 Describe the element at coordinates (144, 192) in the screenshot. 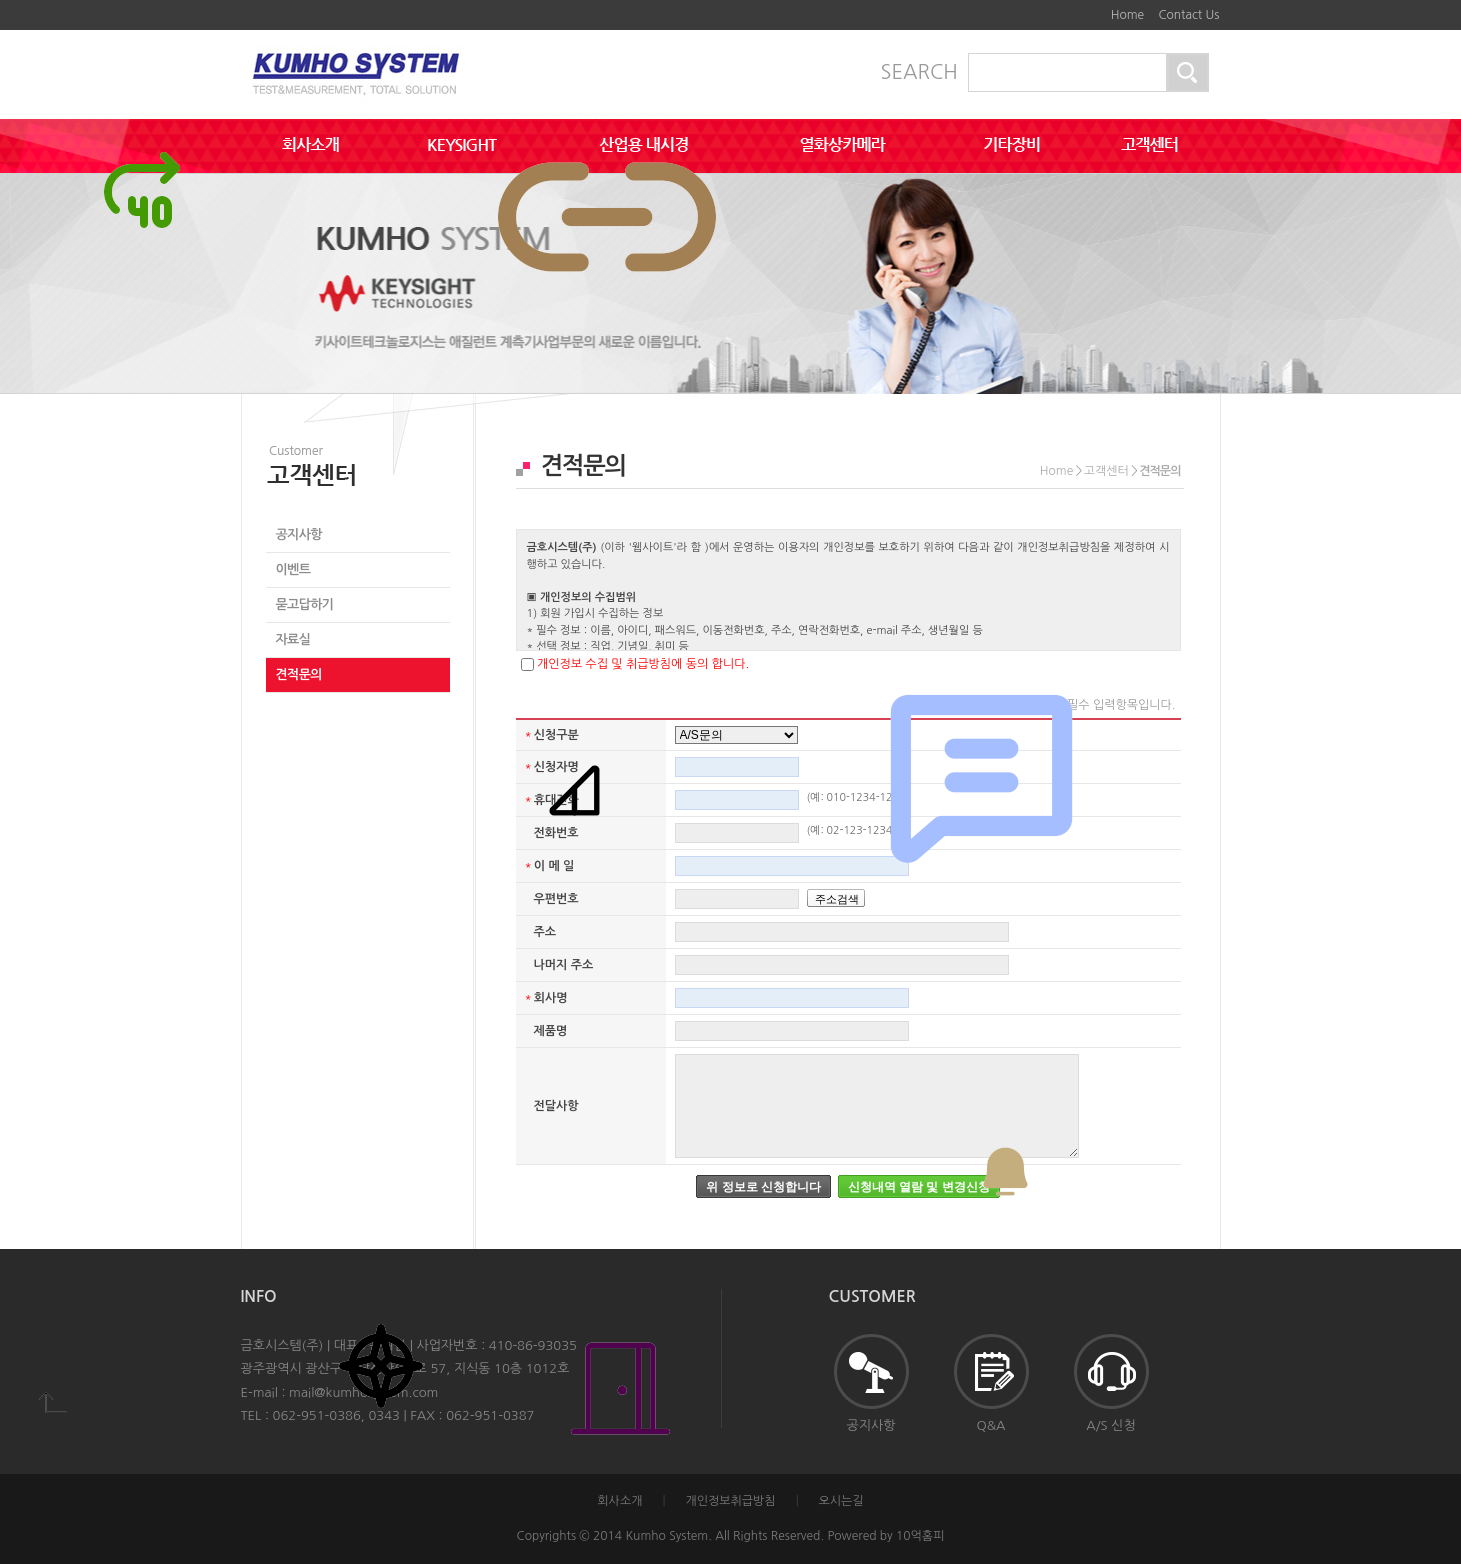

I see `skip forward 40 seconds` at that location.